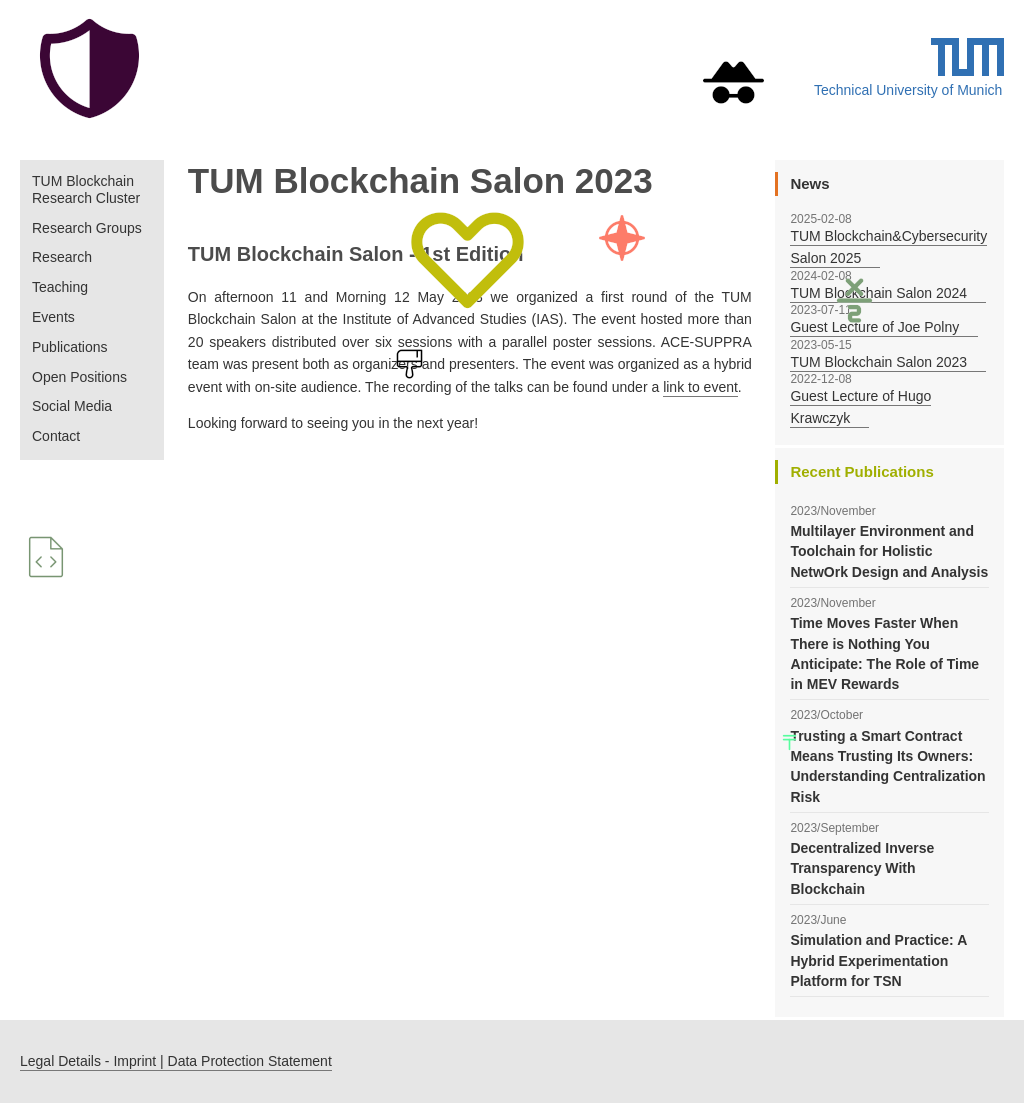 The width and height of the screenshot is (1024, 1103). Describe the element at coordinates (733, 82) in the screenshot. I see `enable incognito or private browsing mode` at that location.